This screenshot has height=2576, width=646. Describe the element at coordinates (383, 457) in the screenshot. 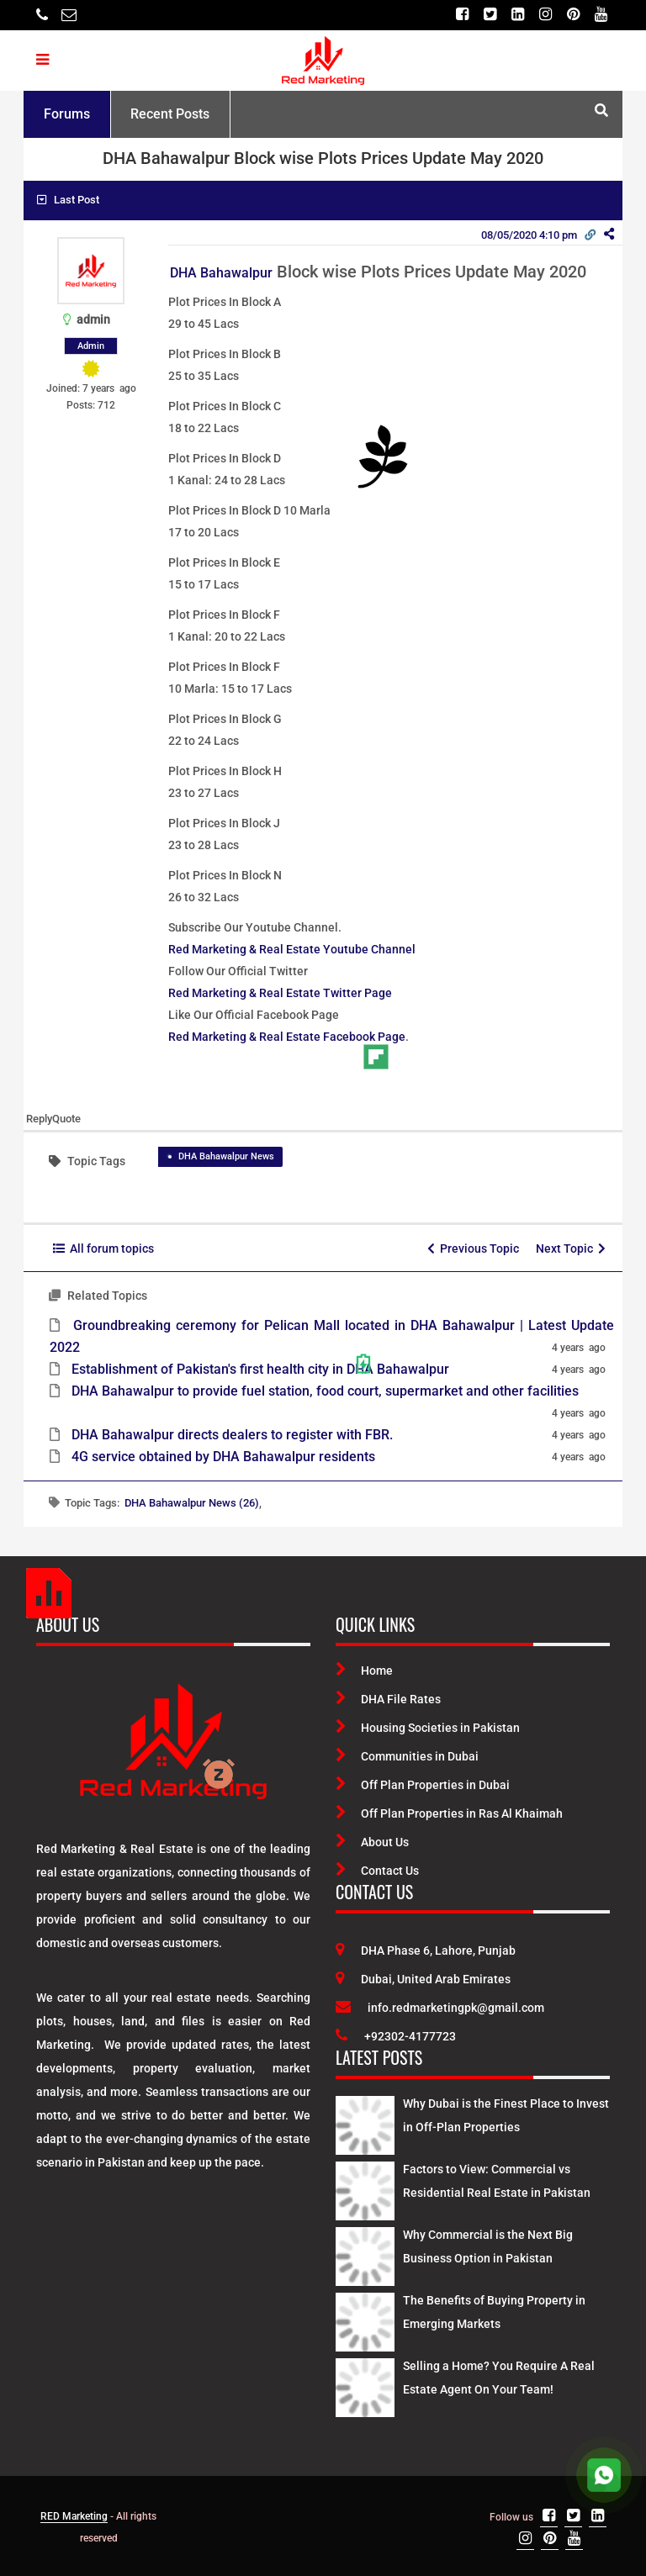

I see `pagelines brand logo` at that location.